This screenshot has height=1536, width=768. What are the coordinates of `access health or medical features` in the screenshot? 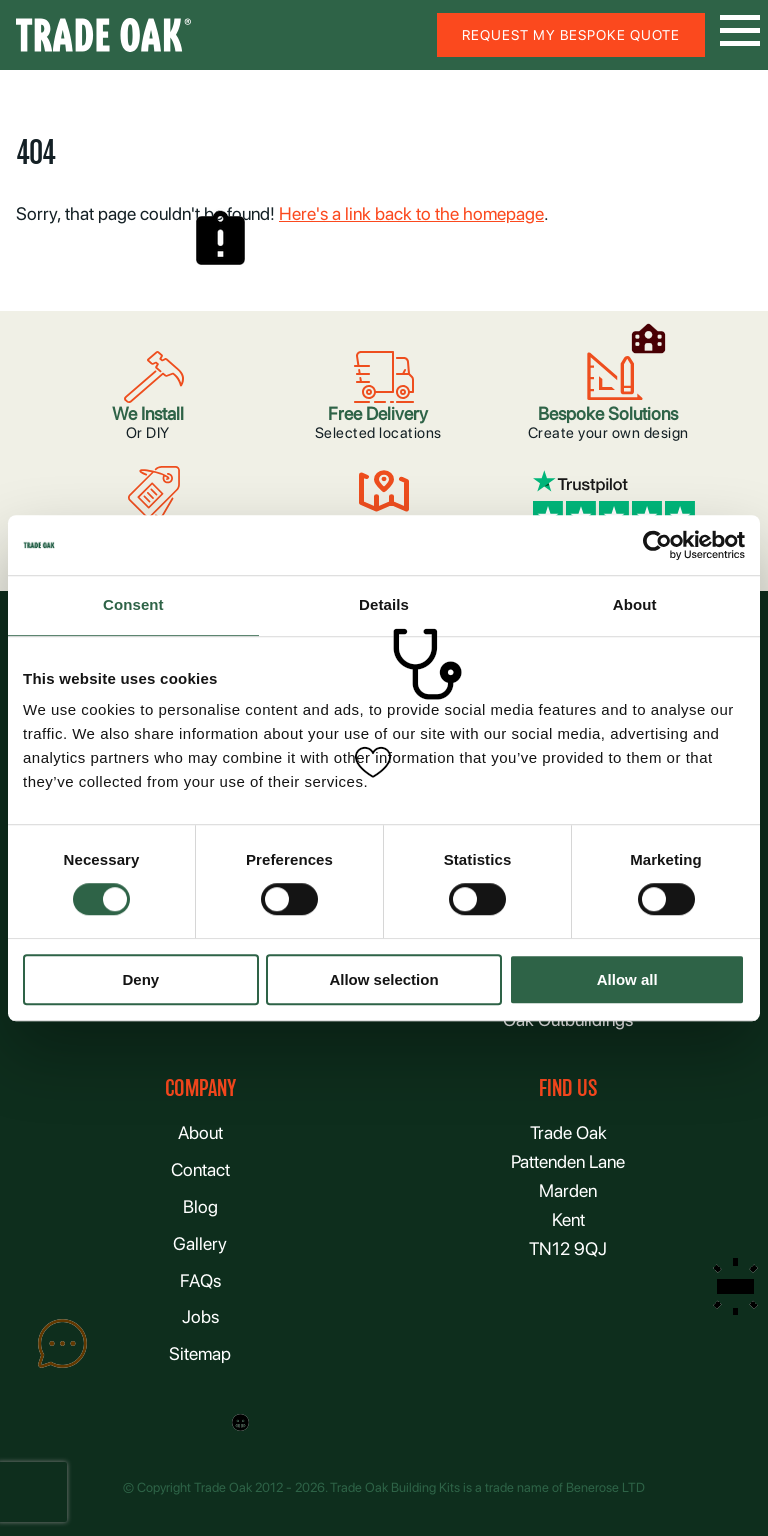 It's located at (423, 661).